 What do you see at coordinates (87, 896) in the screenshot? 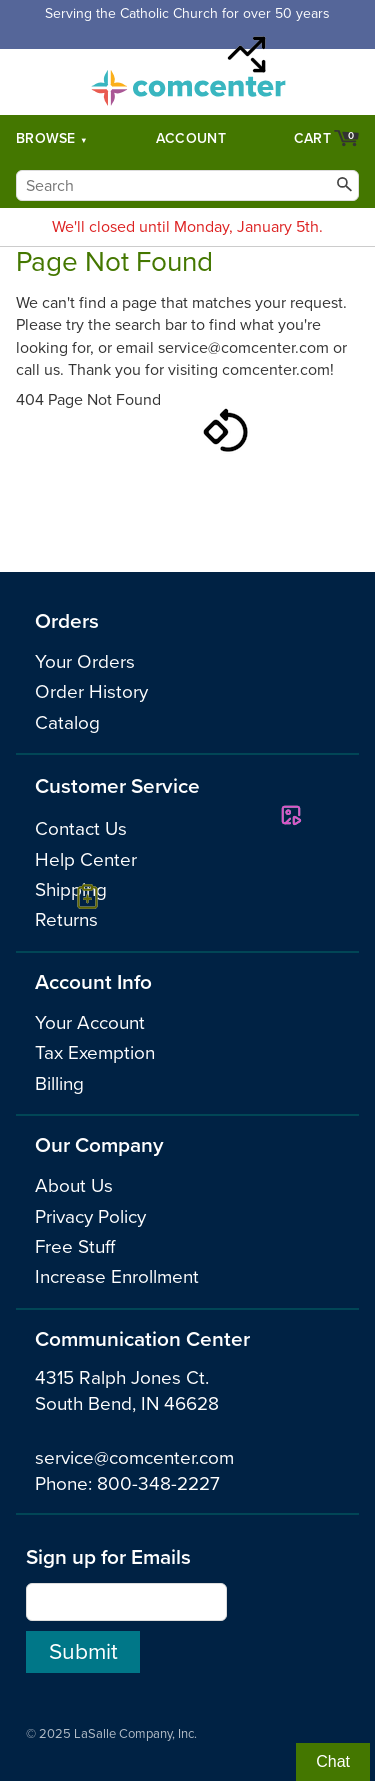
I see `add a new item to clipboard` at bounding box center [87, 896].